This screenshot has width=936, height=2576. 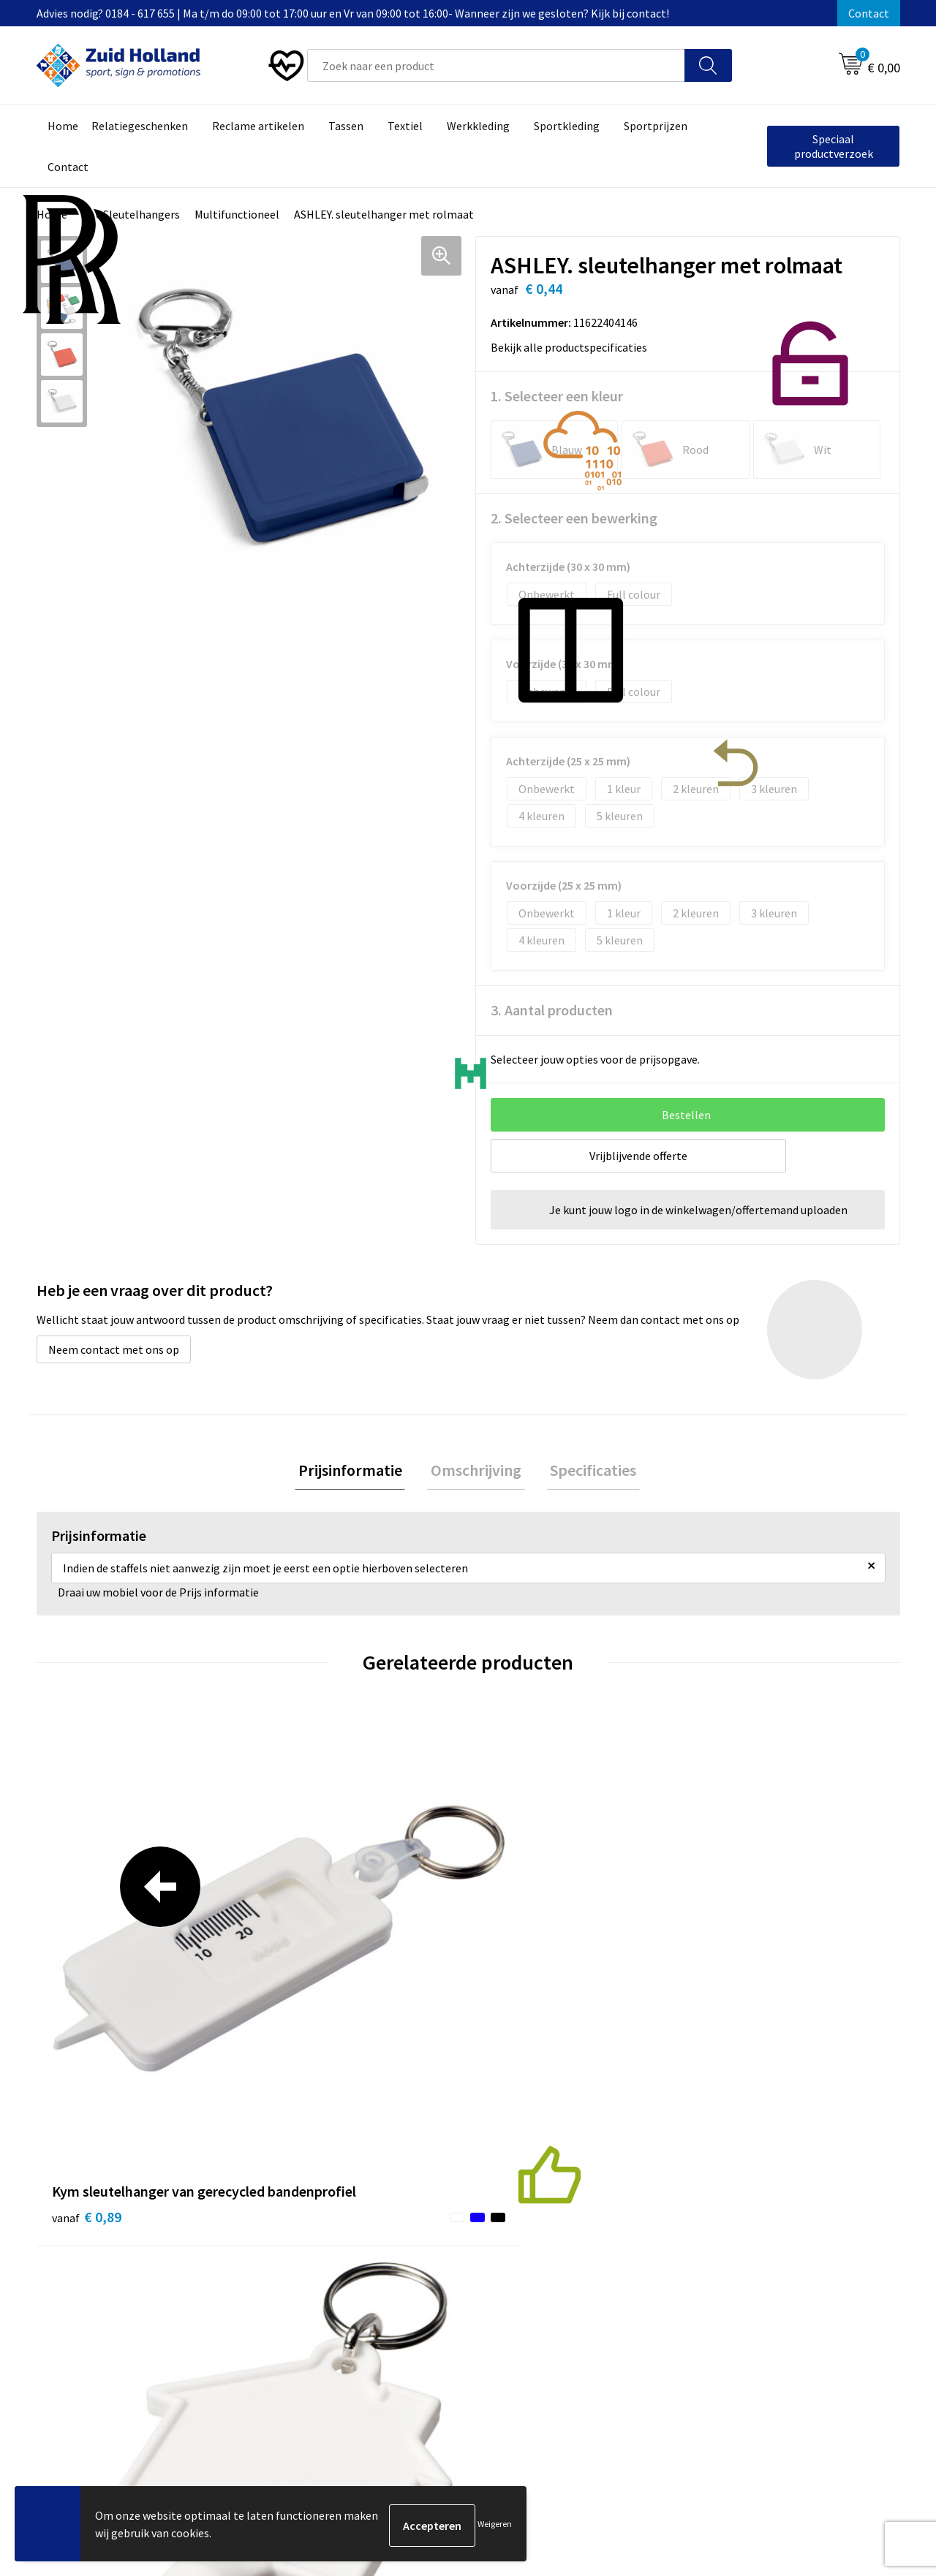 I want to click on unlock a secured item or feature, so click(x=810, y=363).